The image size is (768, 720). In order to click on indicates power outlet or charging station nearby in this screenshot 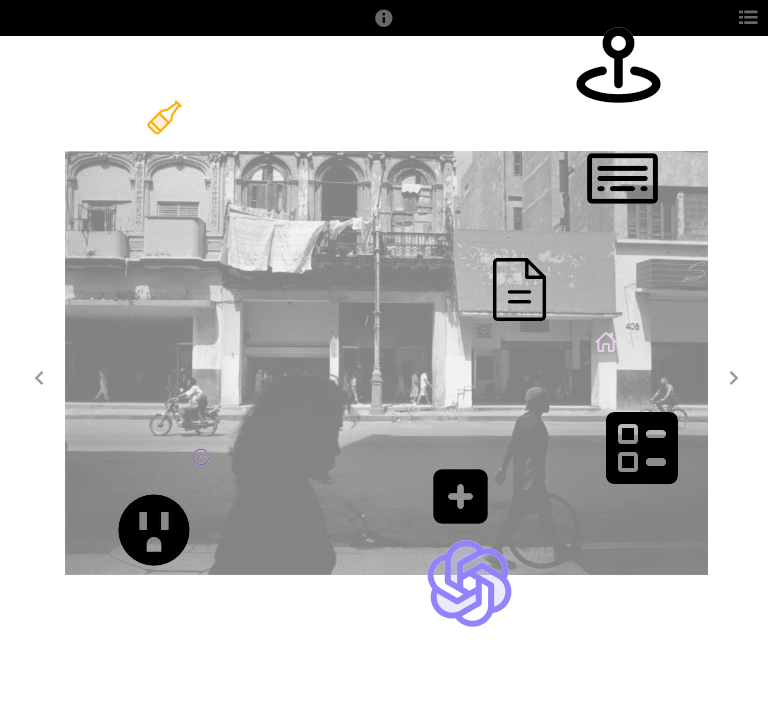, I will do `click(154, 530)`.